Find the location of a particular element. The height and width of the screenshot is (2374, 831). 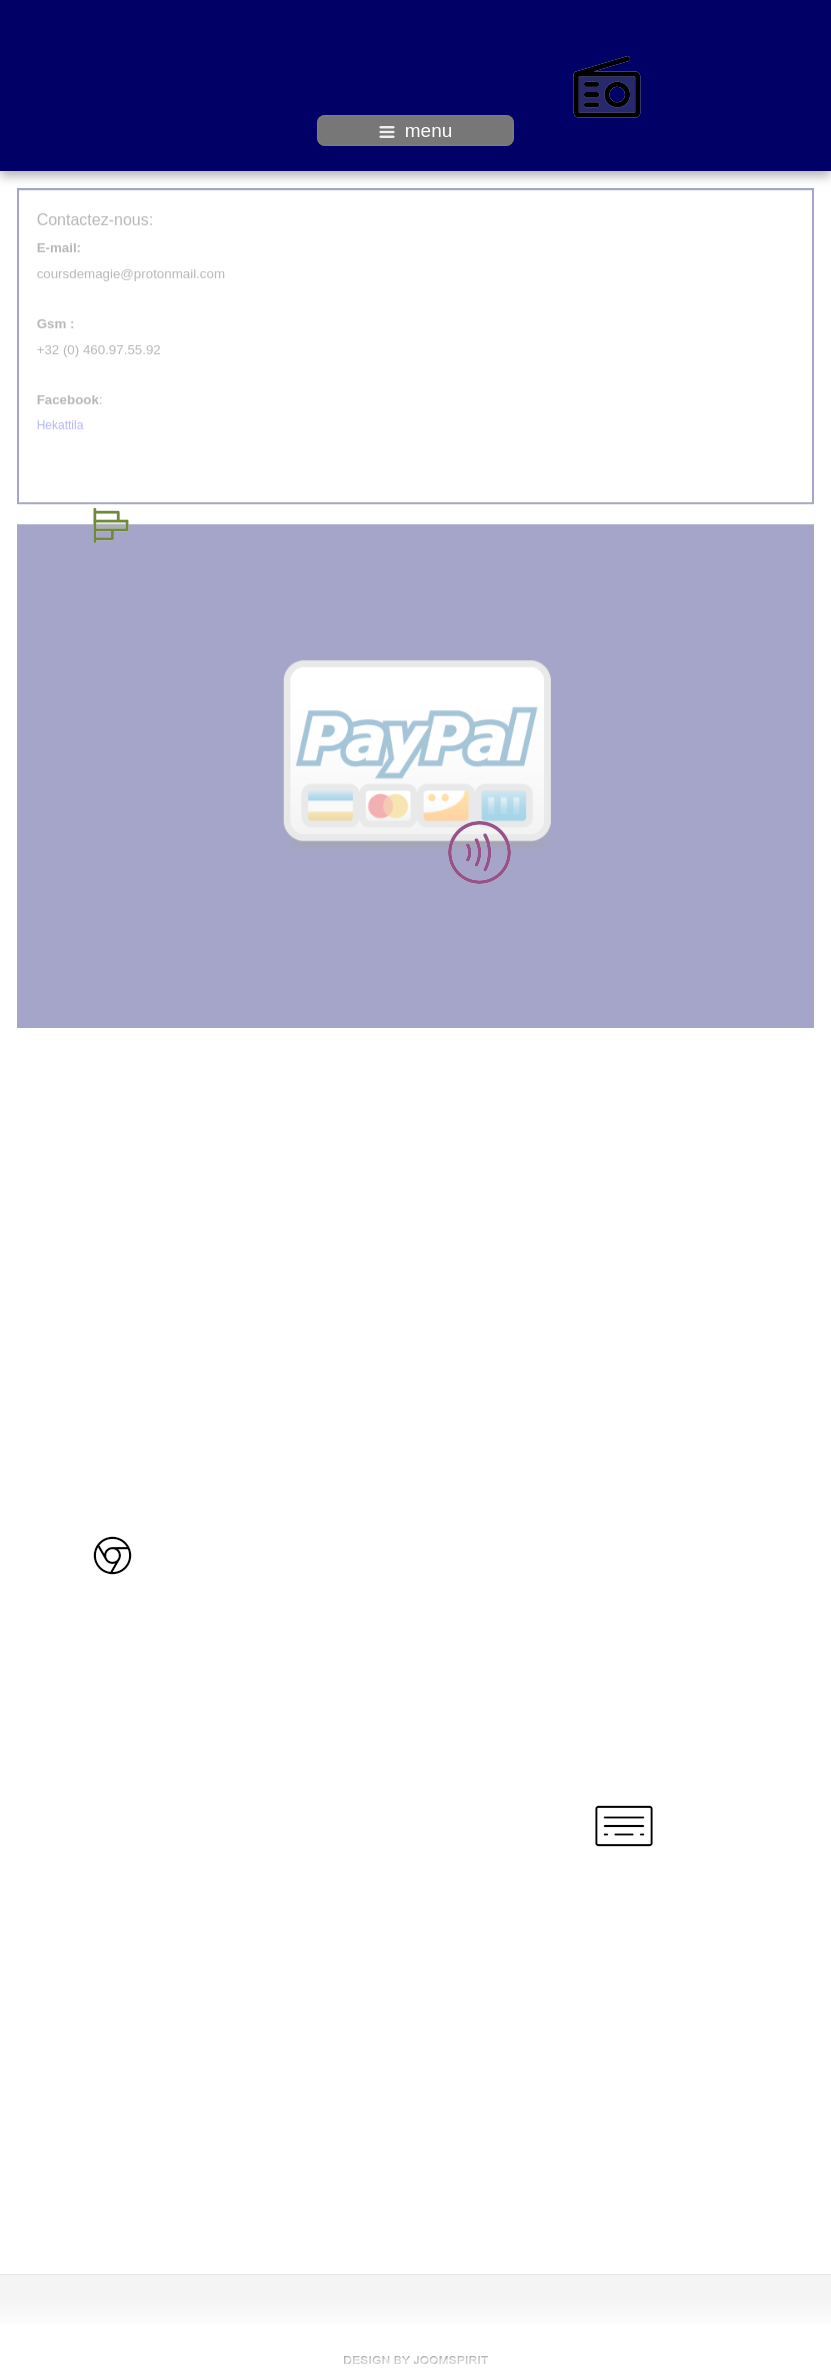

tap to pay with contactless payment is located at coordinates (479, 852).